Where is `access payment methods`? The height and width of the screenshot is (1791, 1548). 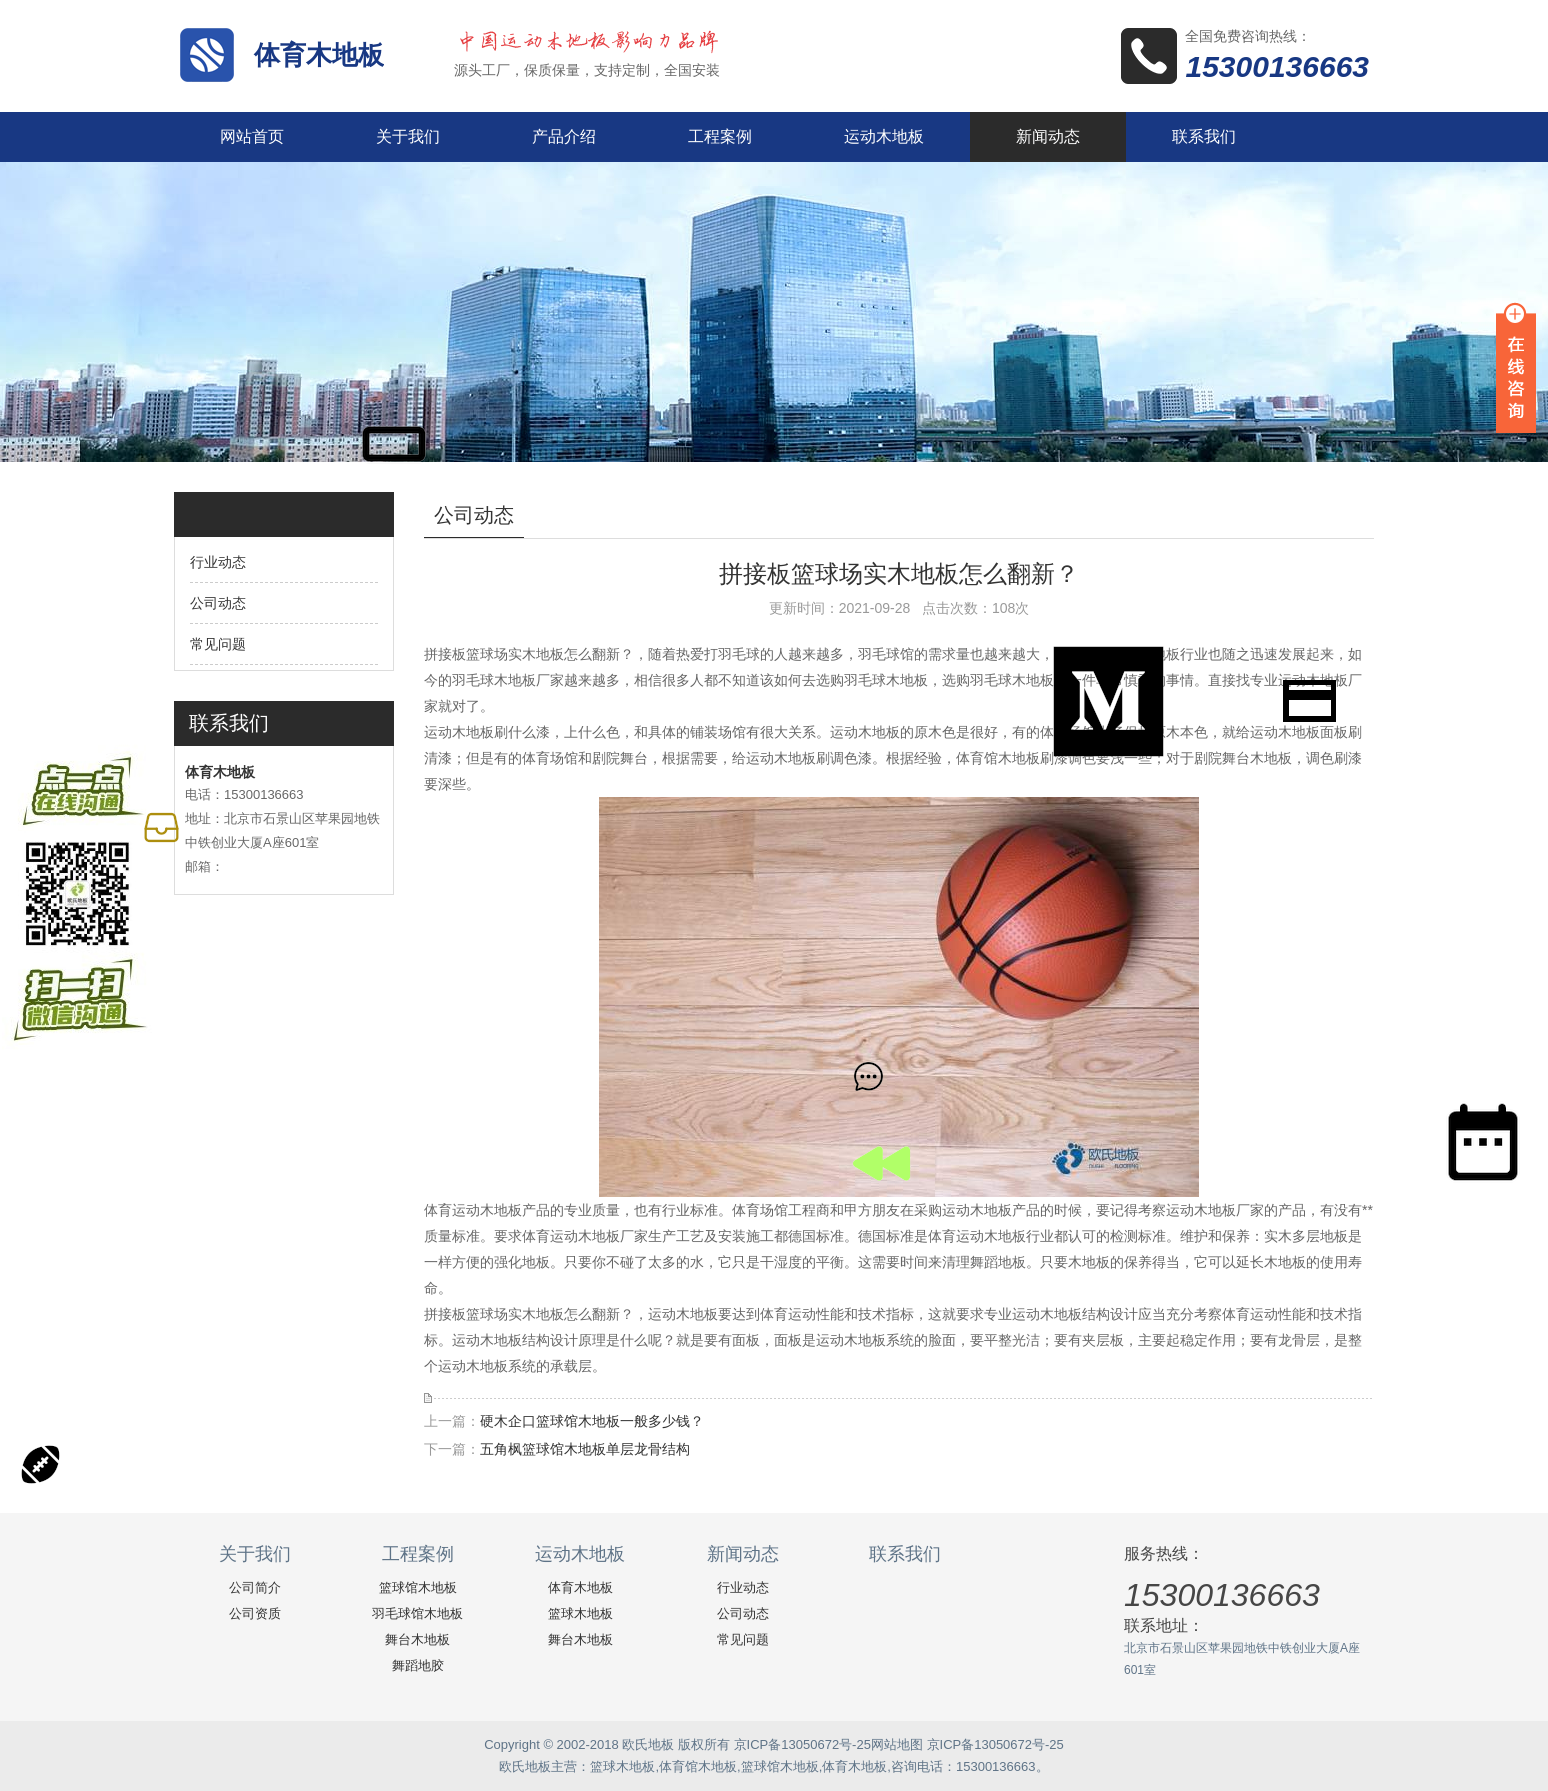 access payment methods is located at coordinates (1309, 700).